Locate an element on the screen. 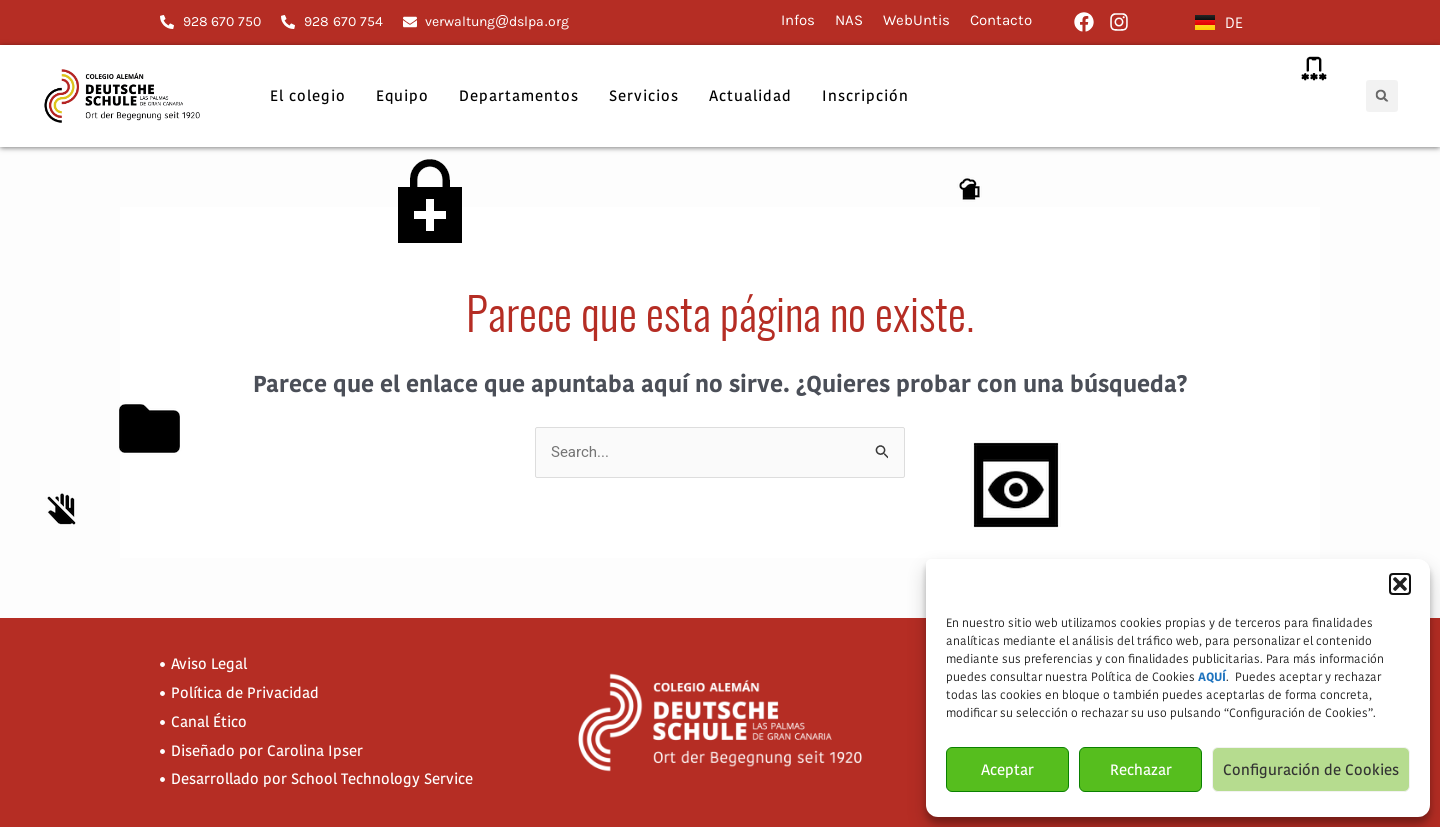 This screenshot has height=827, width=1440. access your files and documents is located at coordinates (149, 428).